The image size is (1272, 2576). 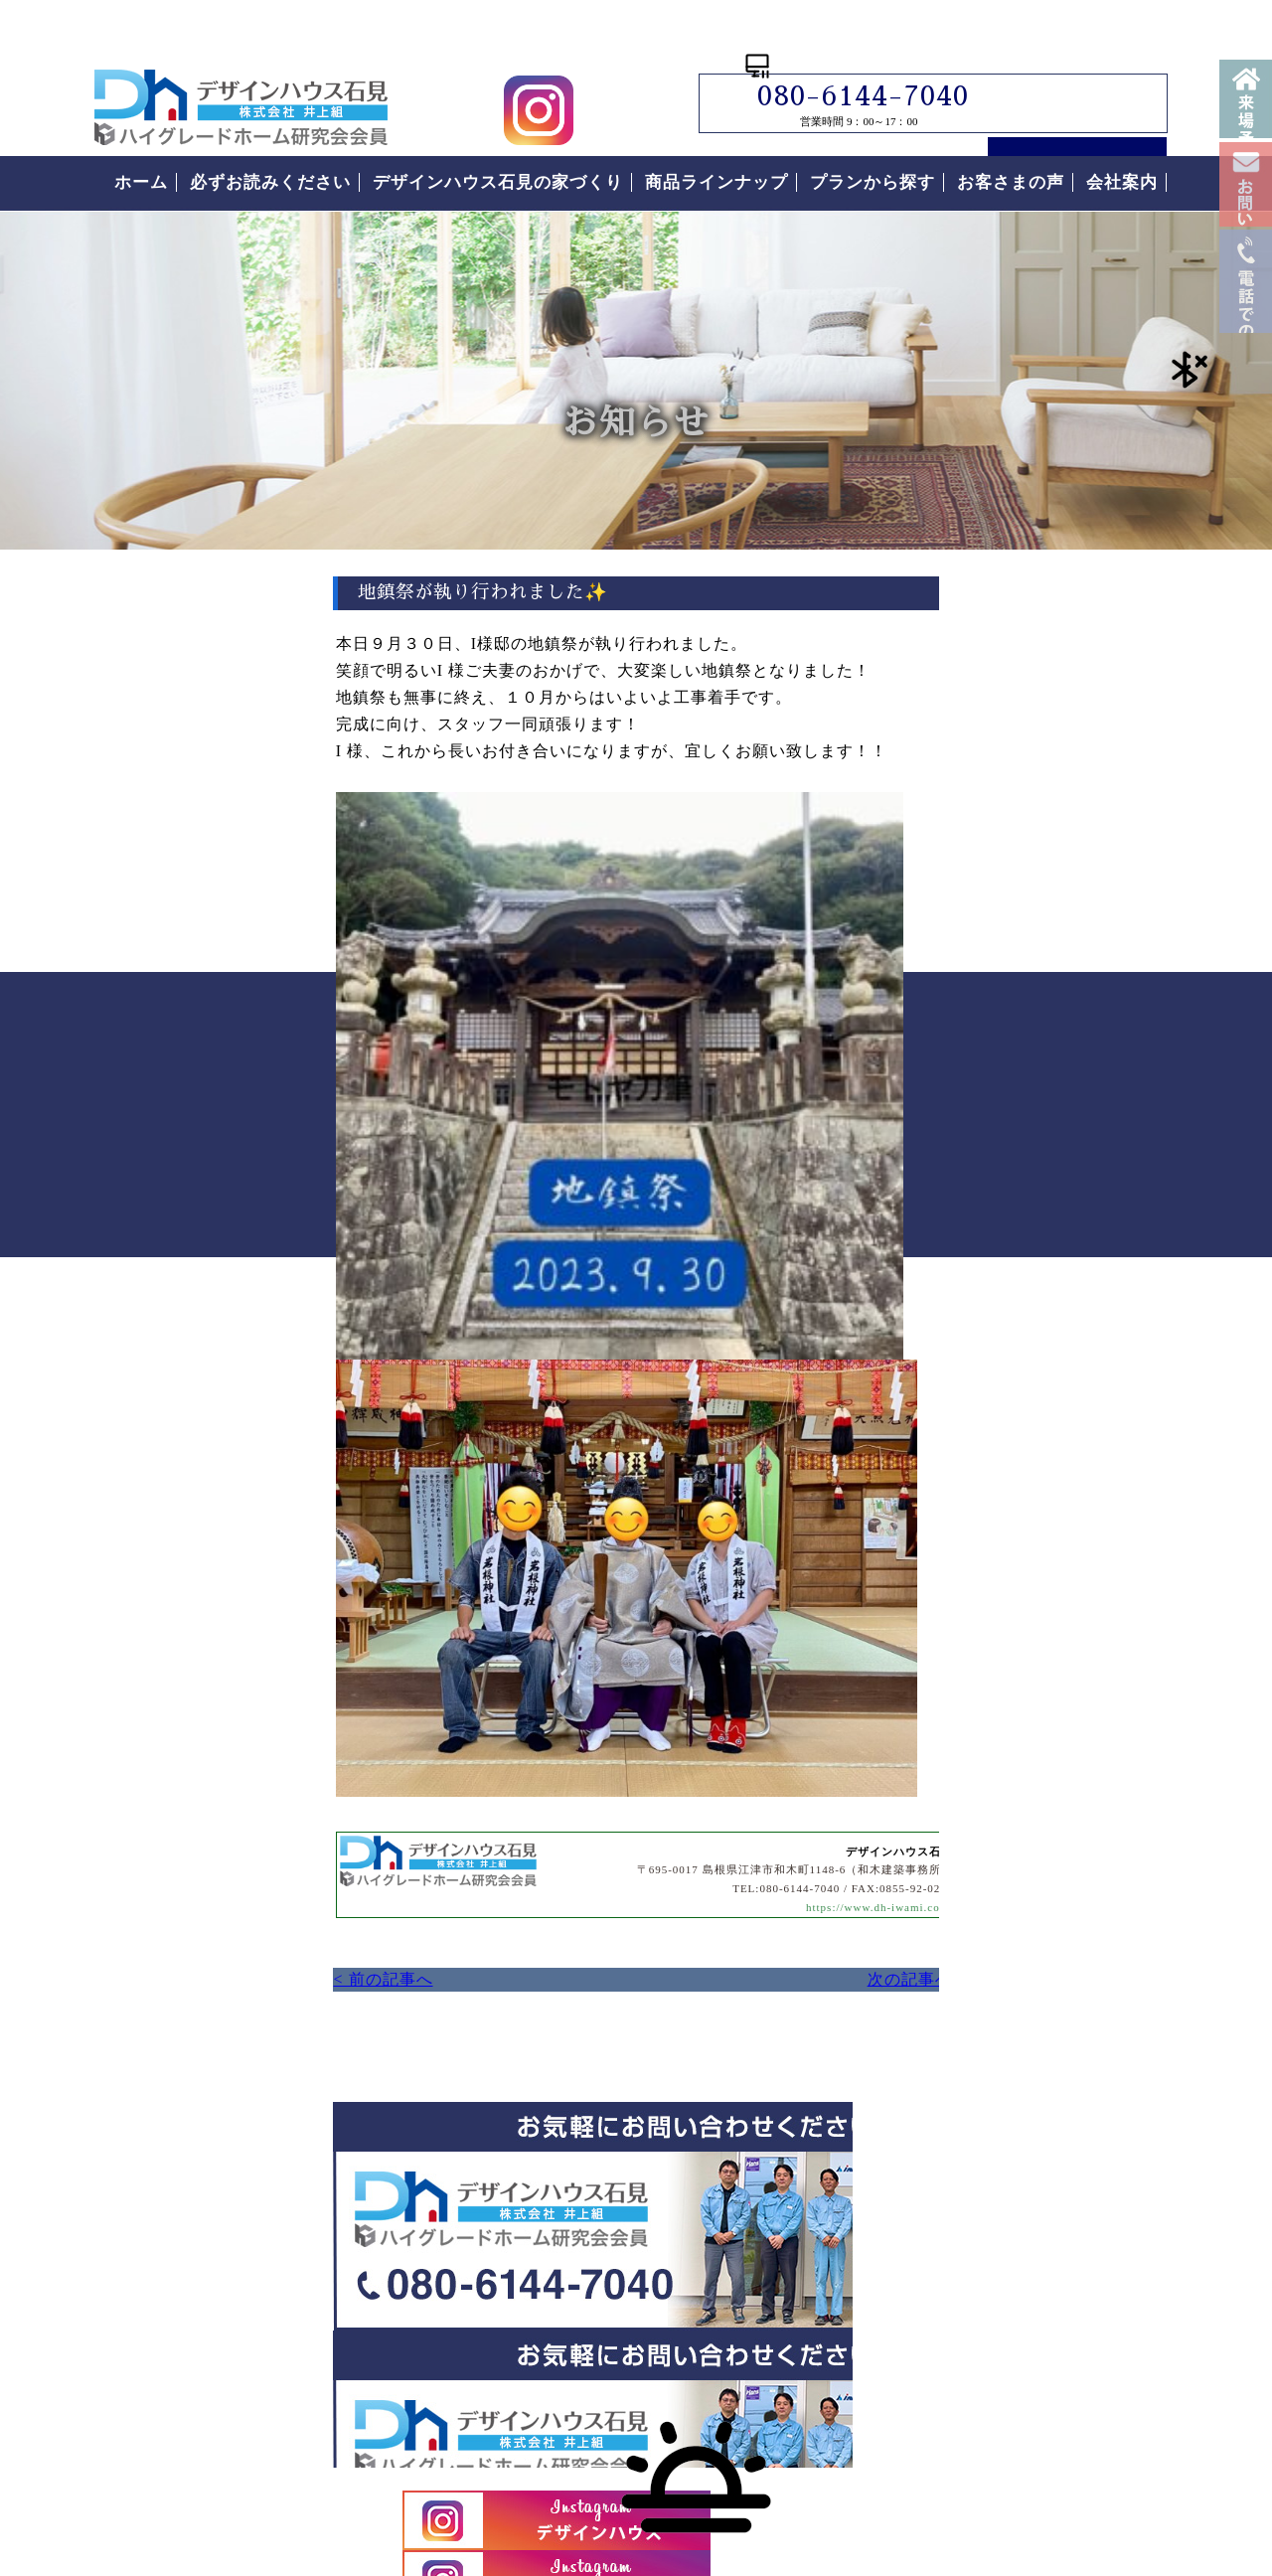 What do you see at coordinates (696, 2482) in the screenshot?
I see `sunrise or sunset indicator` at bounding box center [696, 2482].